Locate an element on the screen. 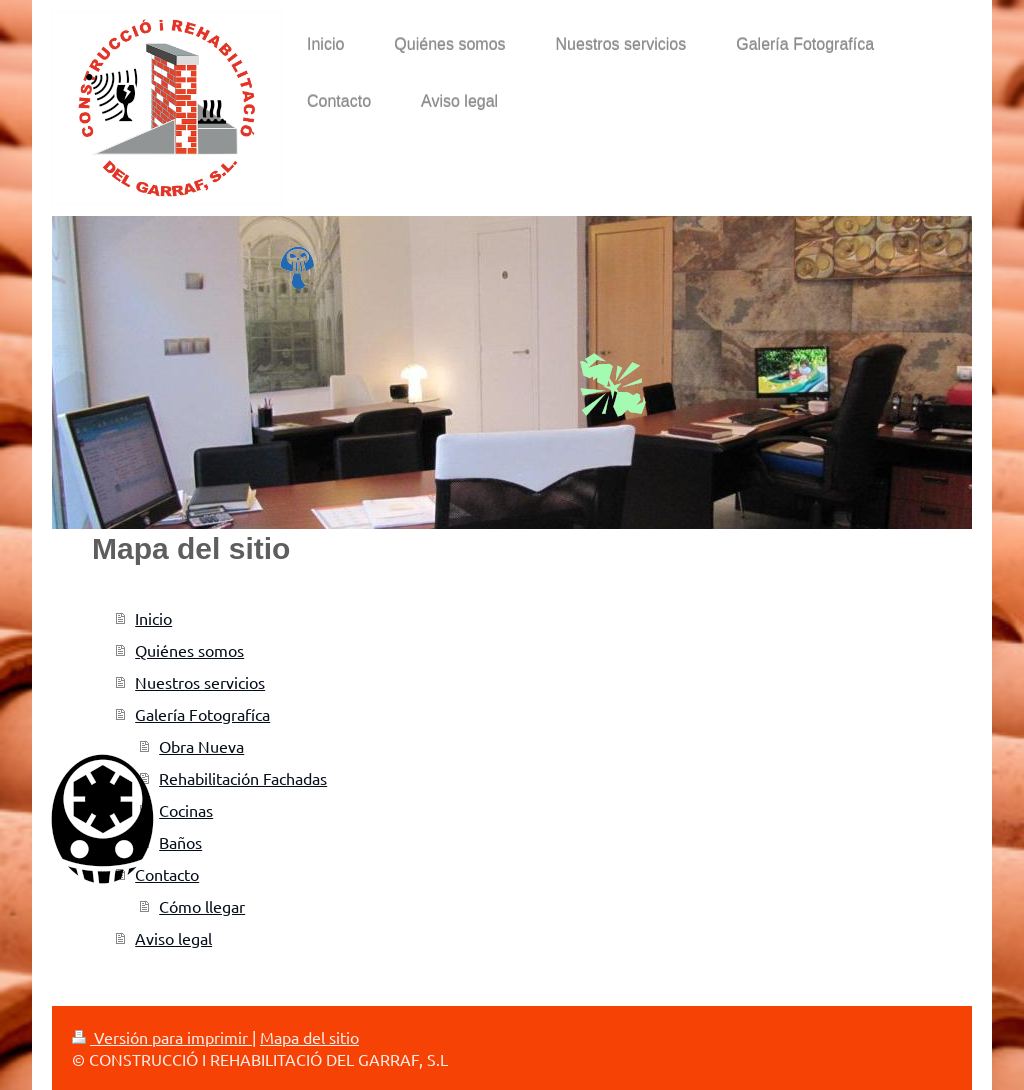  access ultrasound or sonography features is located at coordinates (112, 95).